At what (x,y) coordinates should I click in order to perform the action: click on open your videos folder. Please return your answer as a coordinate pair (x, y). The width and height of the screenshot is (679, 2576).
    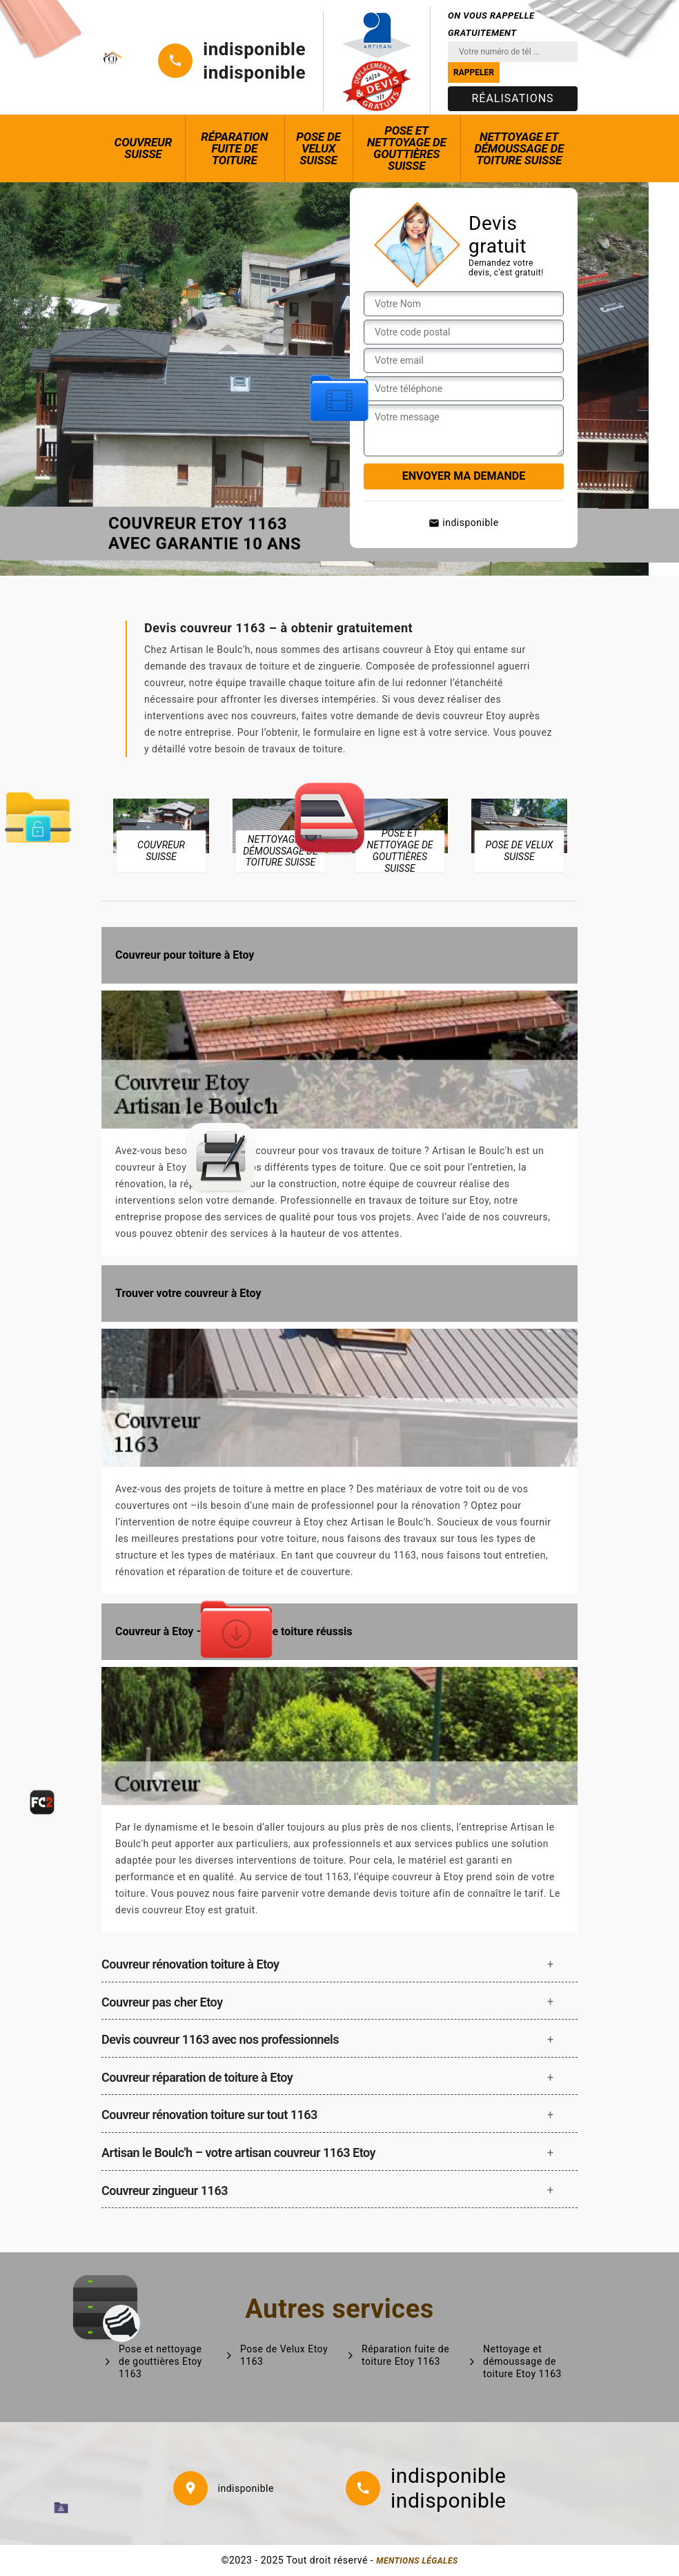
    Looking at the image, I should click on (339, 398).